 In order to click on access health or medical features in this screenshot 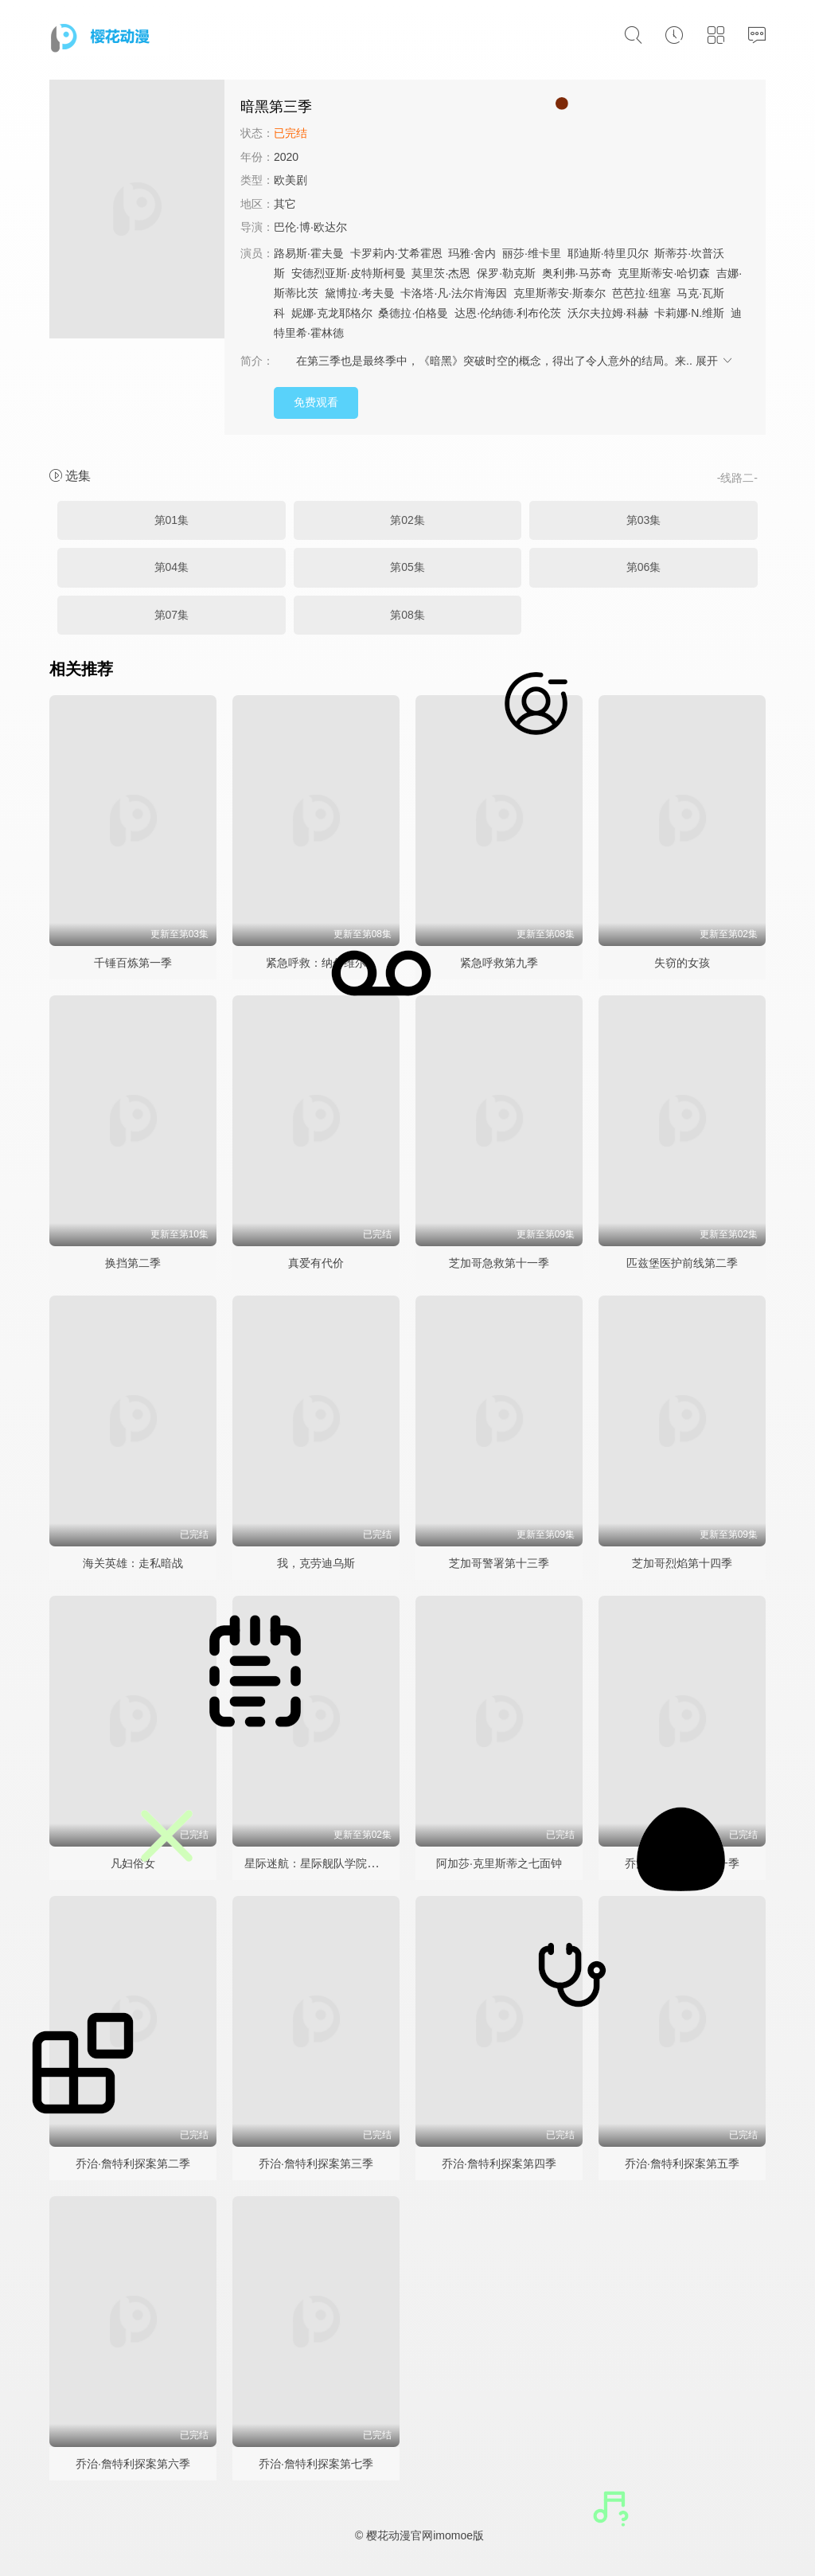, I will do `click(572, 1976)`.